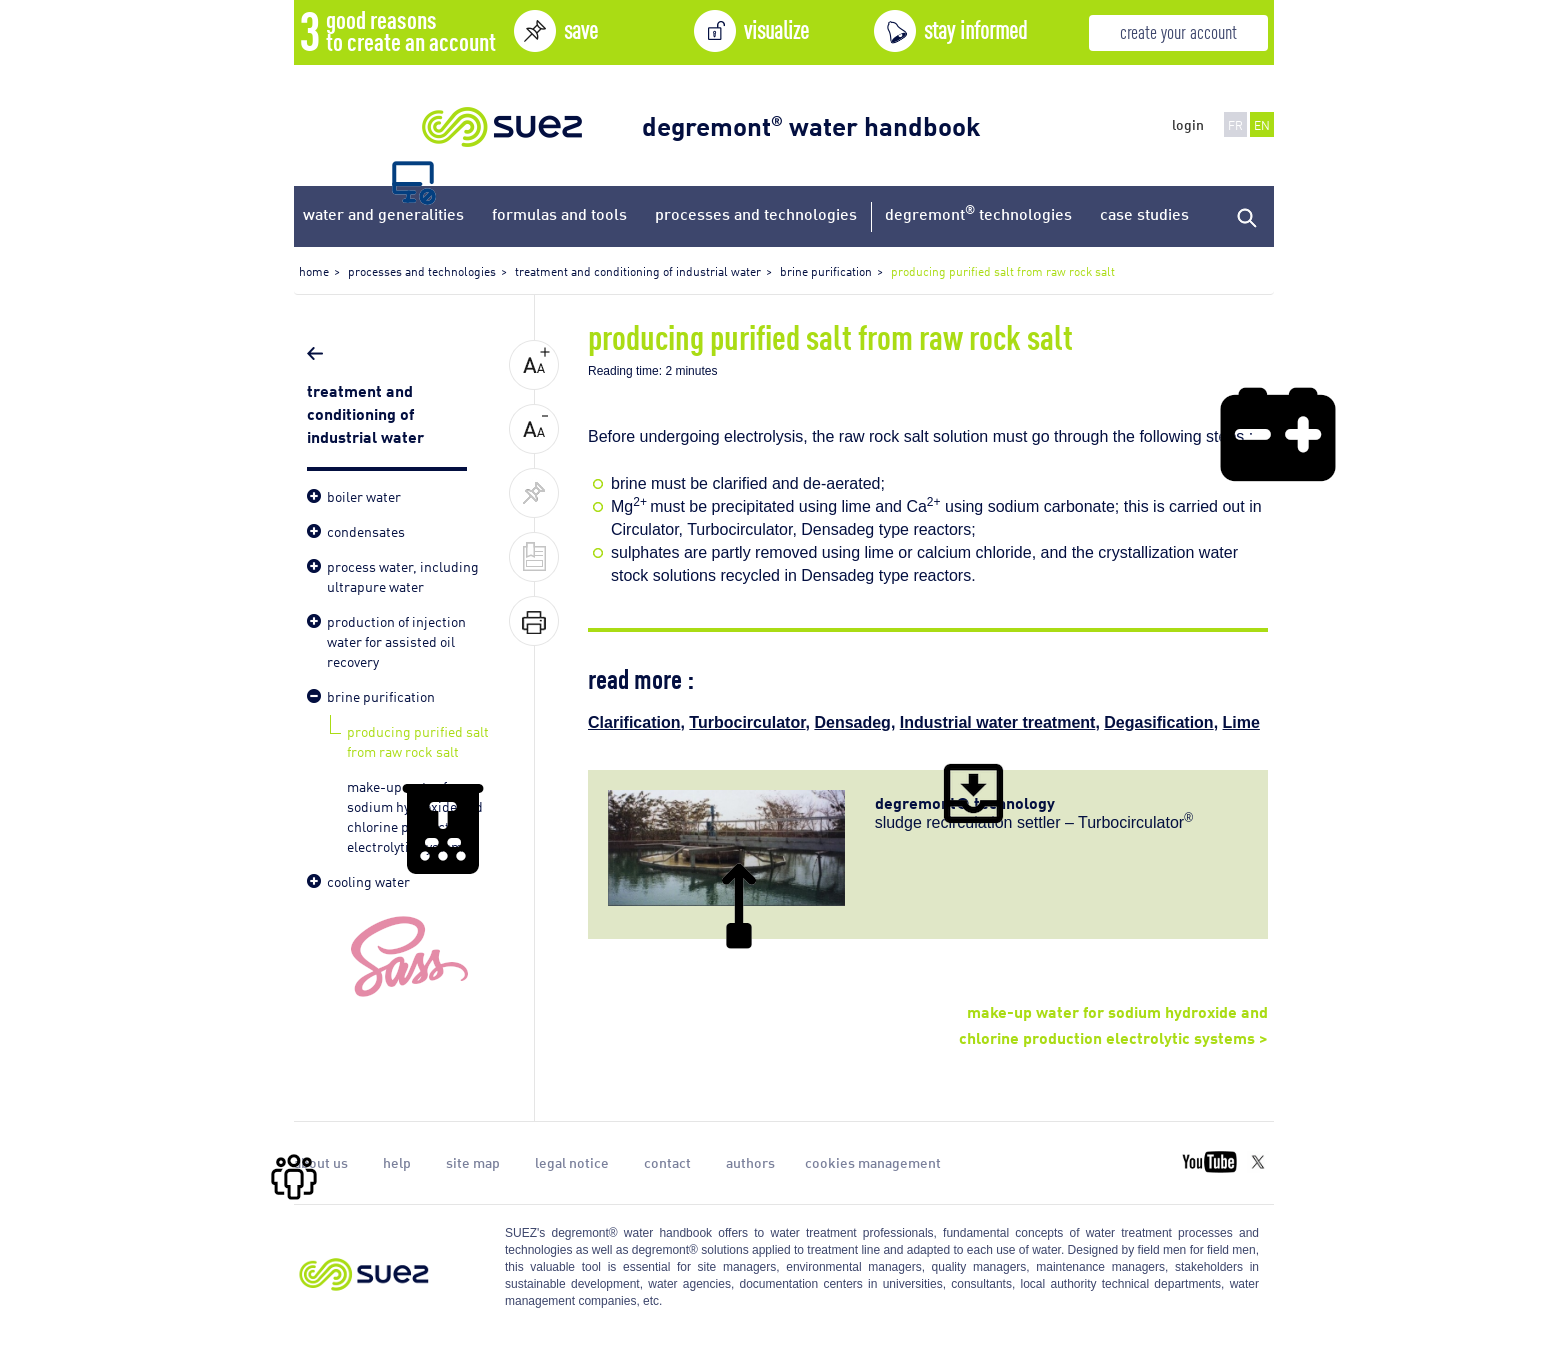 The image size is (1568, 1356). What do you see at coordinates (443, 829) in the screenshot?
I see `view lab results or data table` at bounding box center [443, 829].